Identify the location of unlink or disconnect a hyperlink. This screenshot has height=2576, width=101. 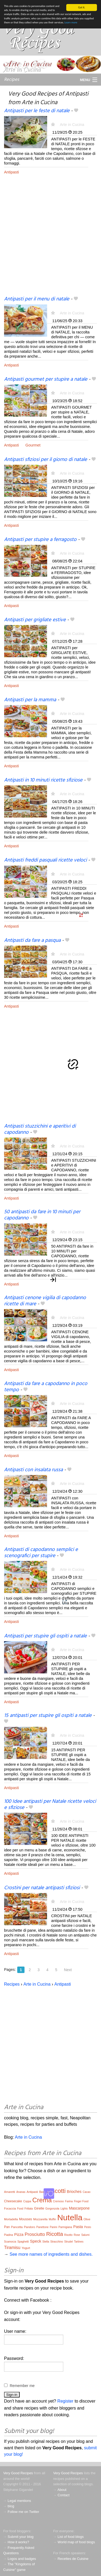
(73, 1064).